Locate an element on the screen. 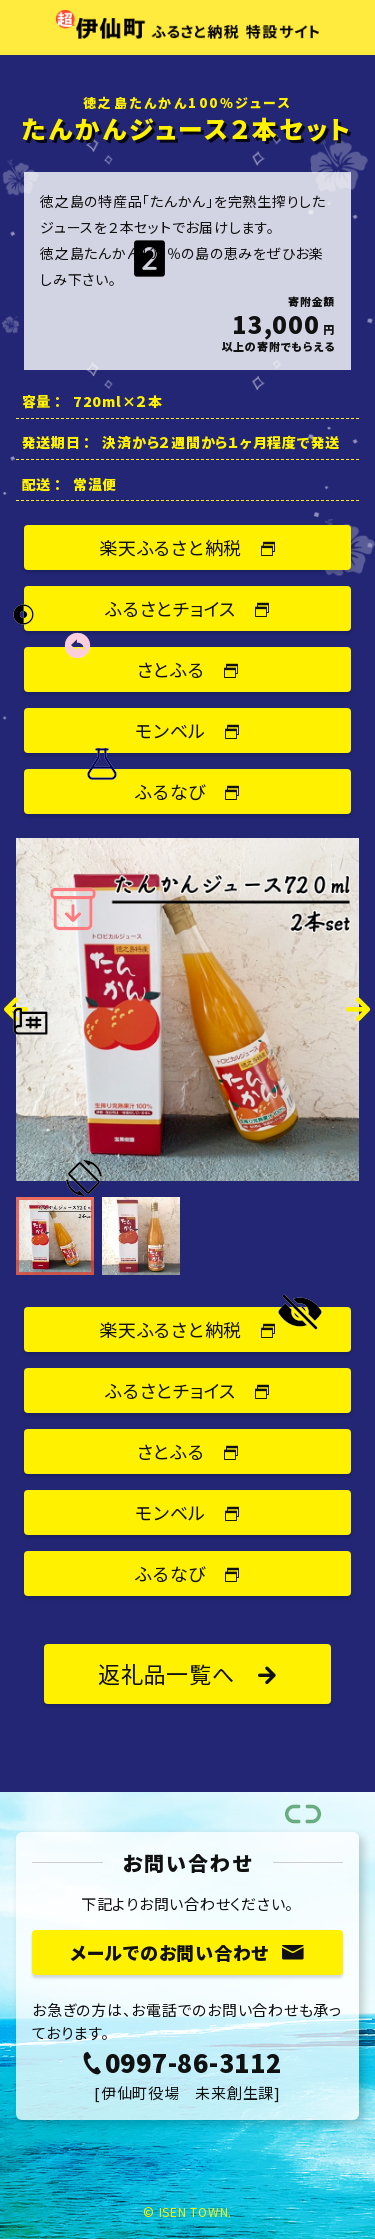 This screenshot has height=2239, width=375. toggle invert colors mode is located at coordinates (23, 614).